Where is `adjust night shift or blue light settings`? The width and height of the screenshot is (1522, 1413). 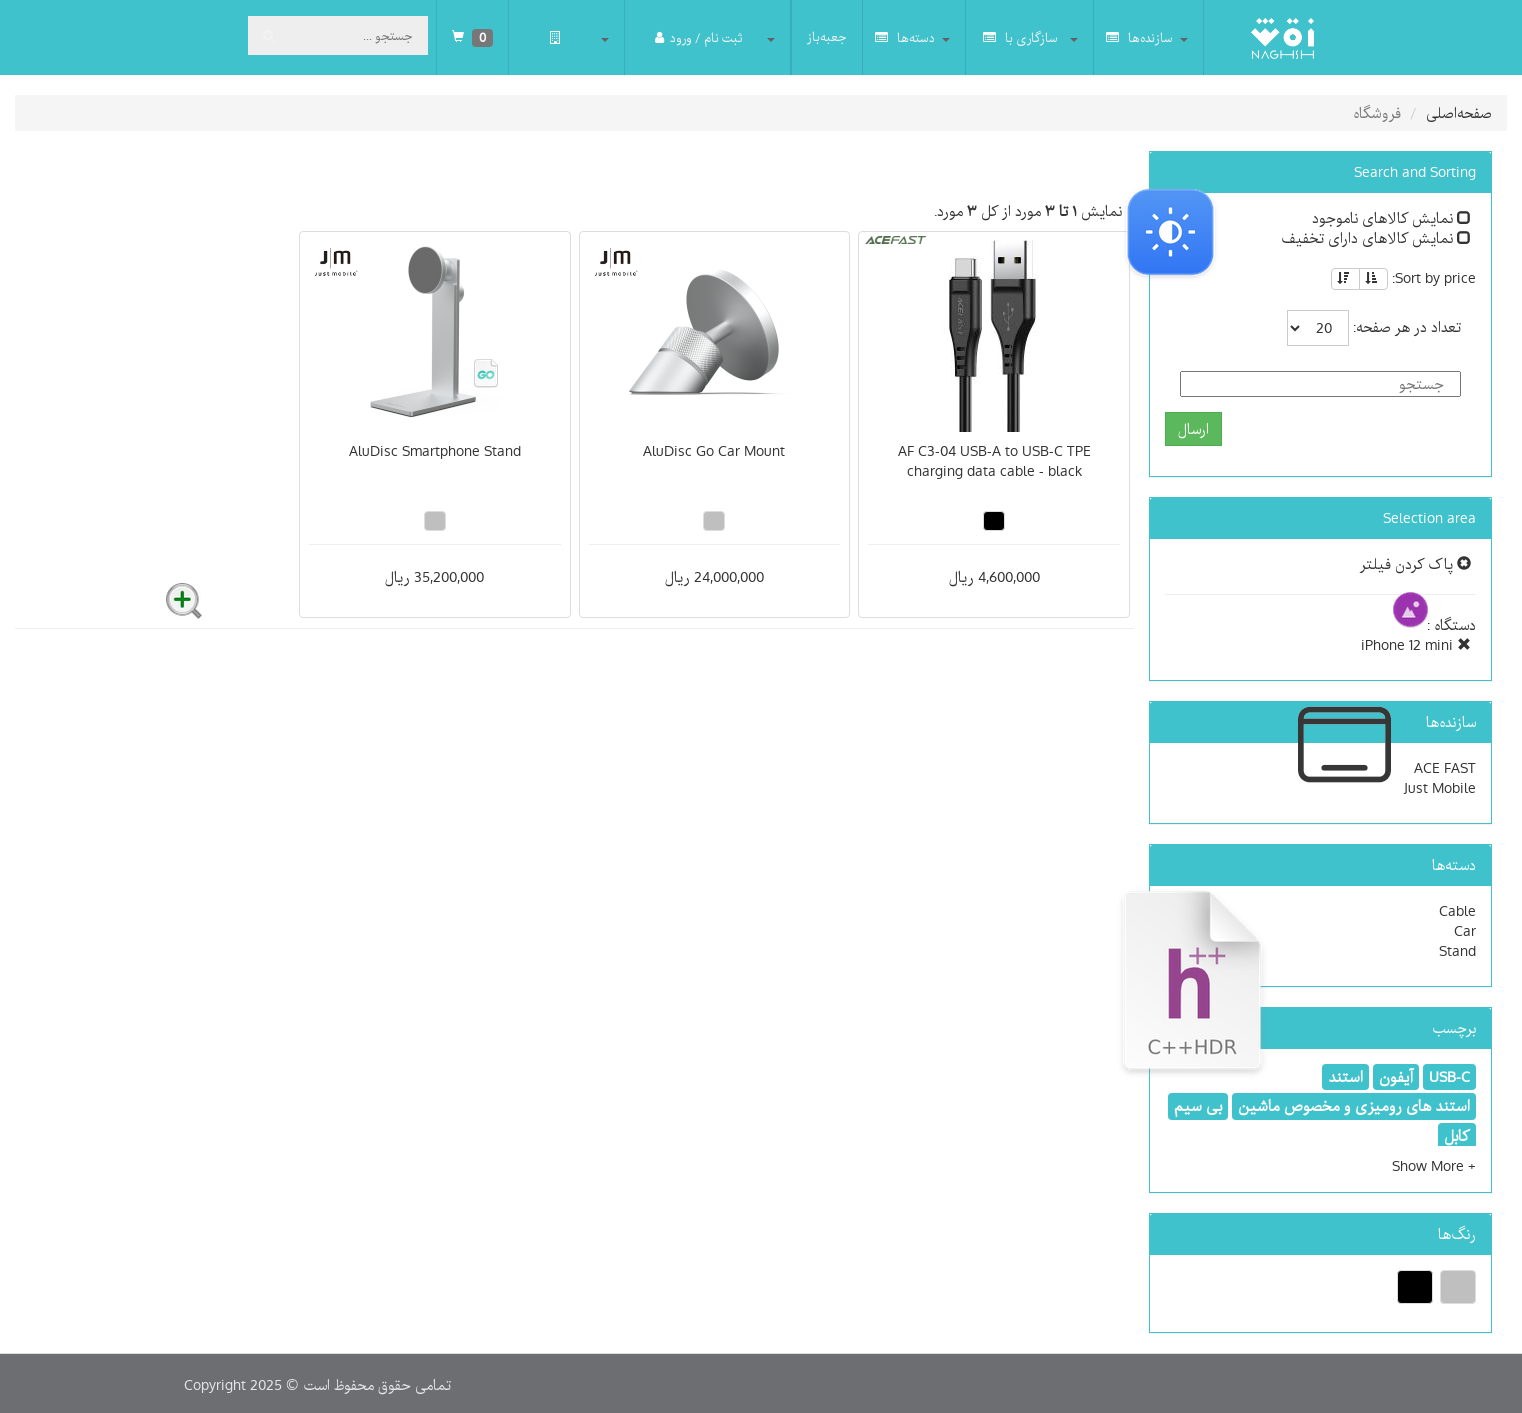 adjust night shift or blue light settings is located at coordinates (1170, 233).